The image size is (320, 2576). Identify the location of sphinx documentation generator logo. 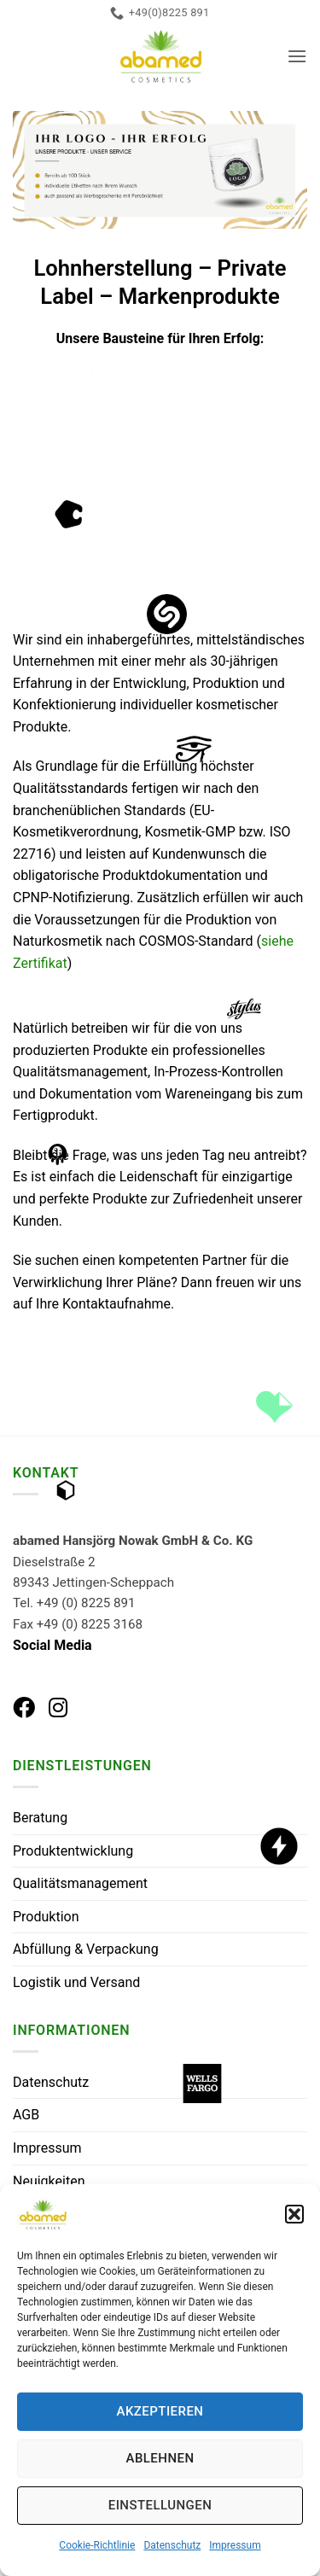
(194, 749).